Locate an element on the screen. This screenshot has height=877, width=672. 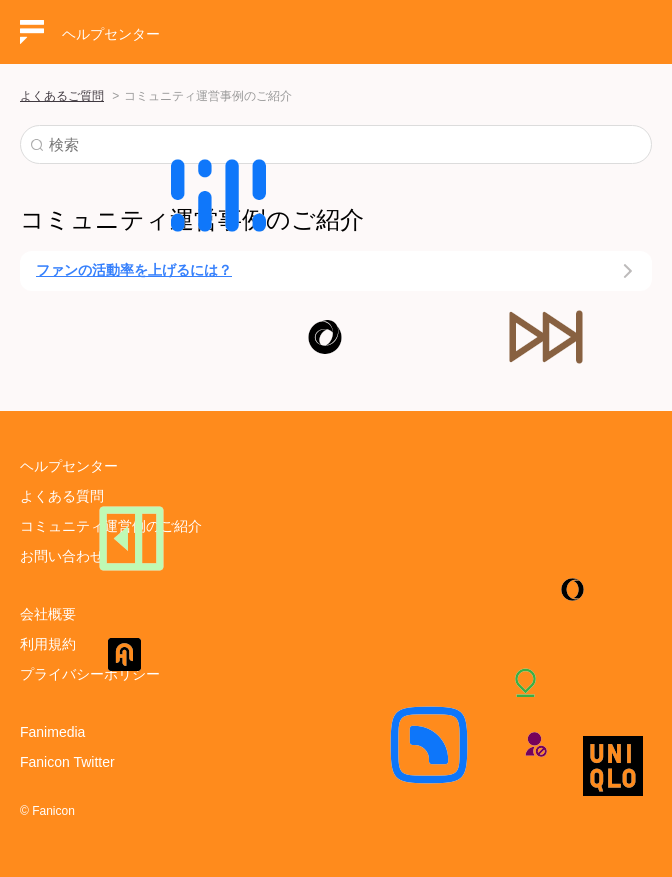
activeloop brand logo is located at coordinates (325, 337).